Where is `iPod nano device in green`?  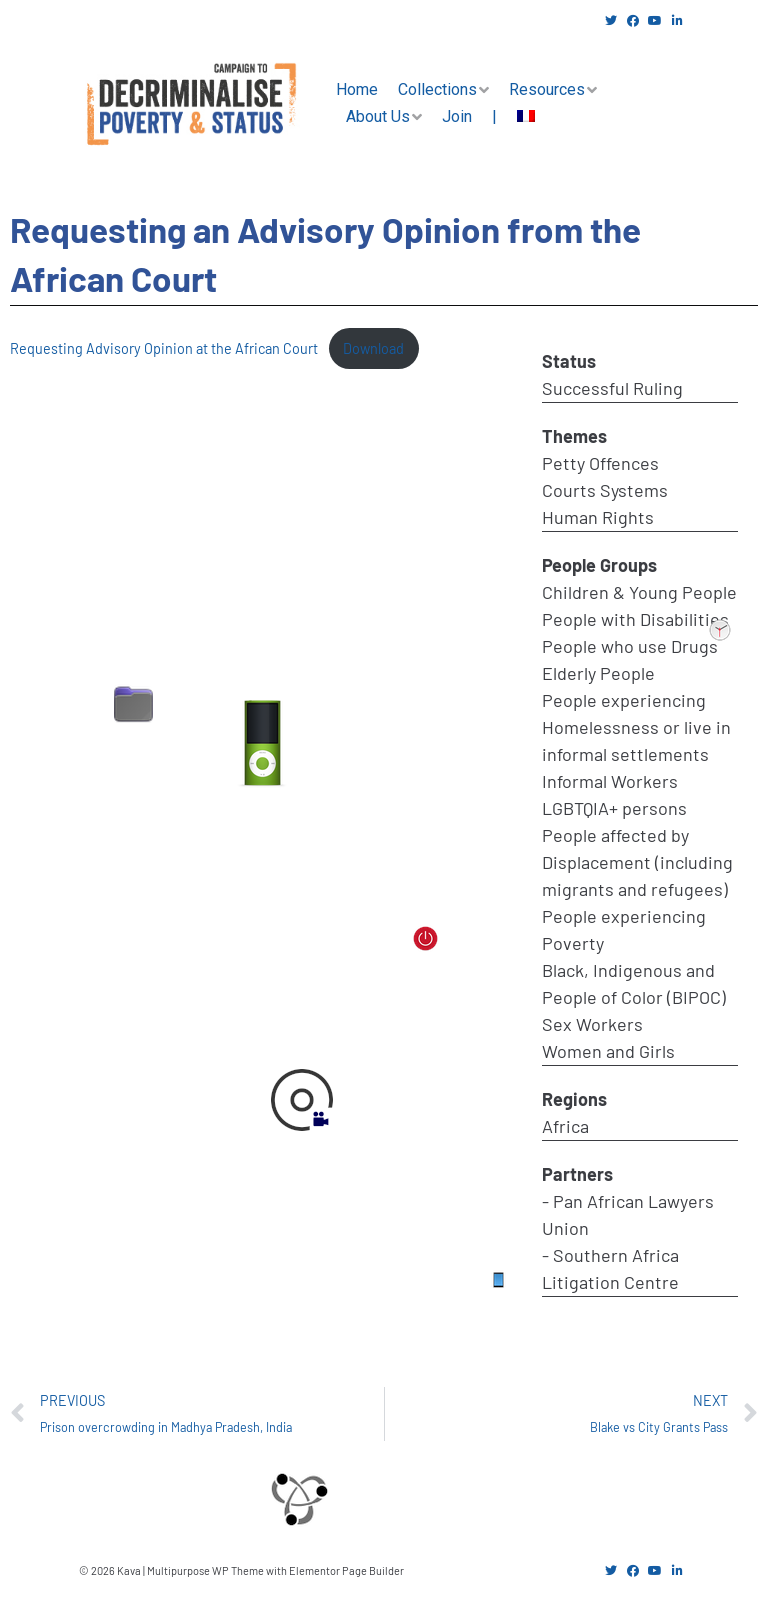 iPod nano device in green is located at coordinates (262, 744).